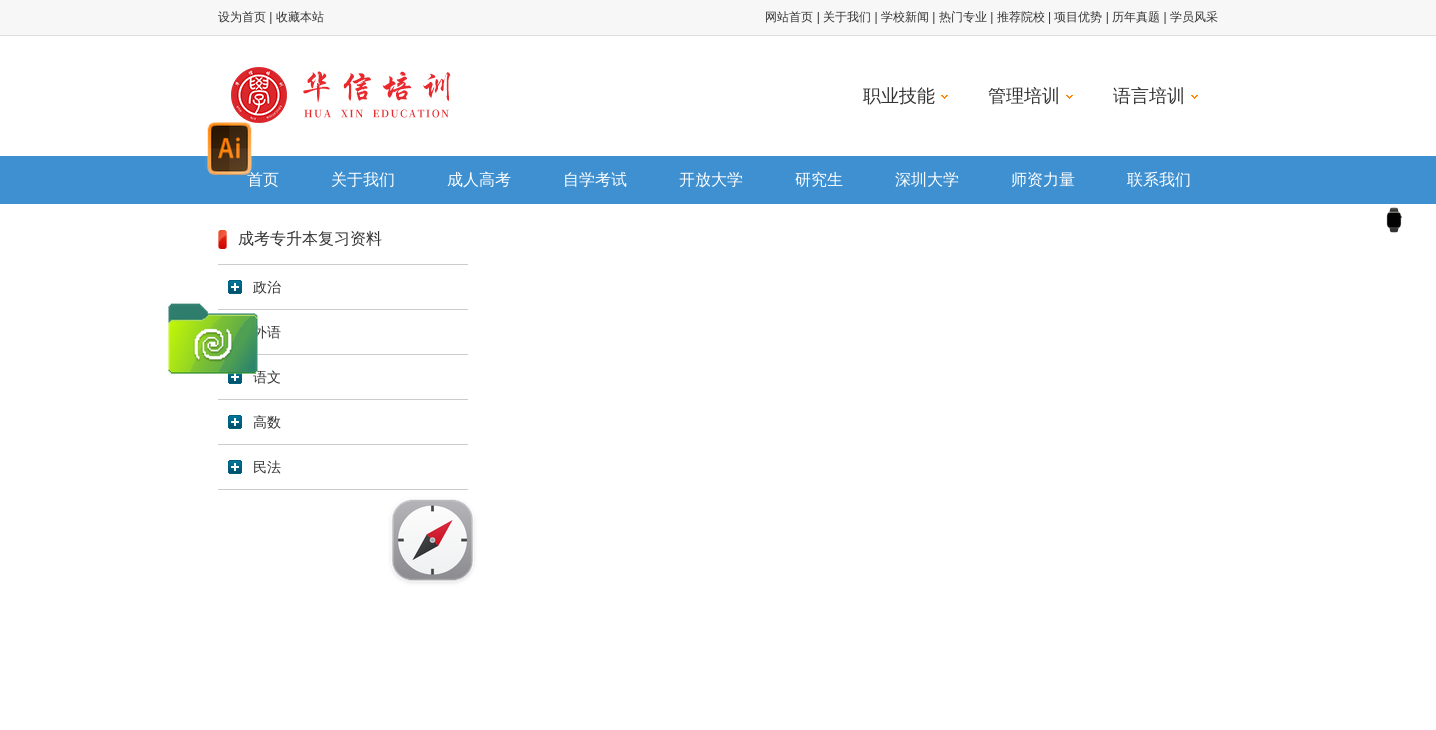 The height and width of the screenshot is (730, 1436). I want to click on open GameJolt files folder, so click(213, 341).